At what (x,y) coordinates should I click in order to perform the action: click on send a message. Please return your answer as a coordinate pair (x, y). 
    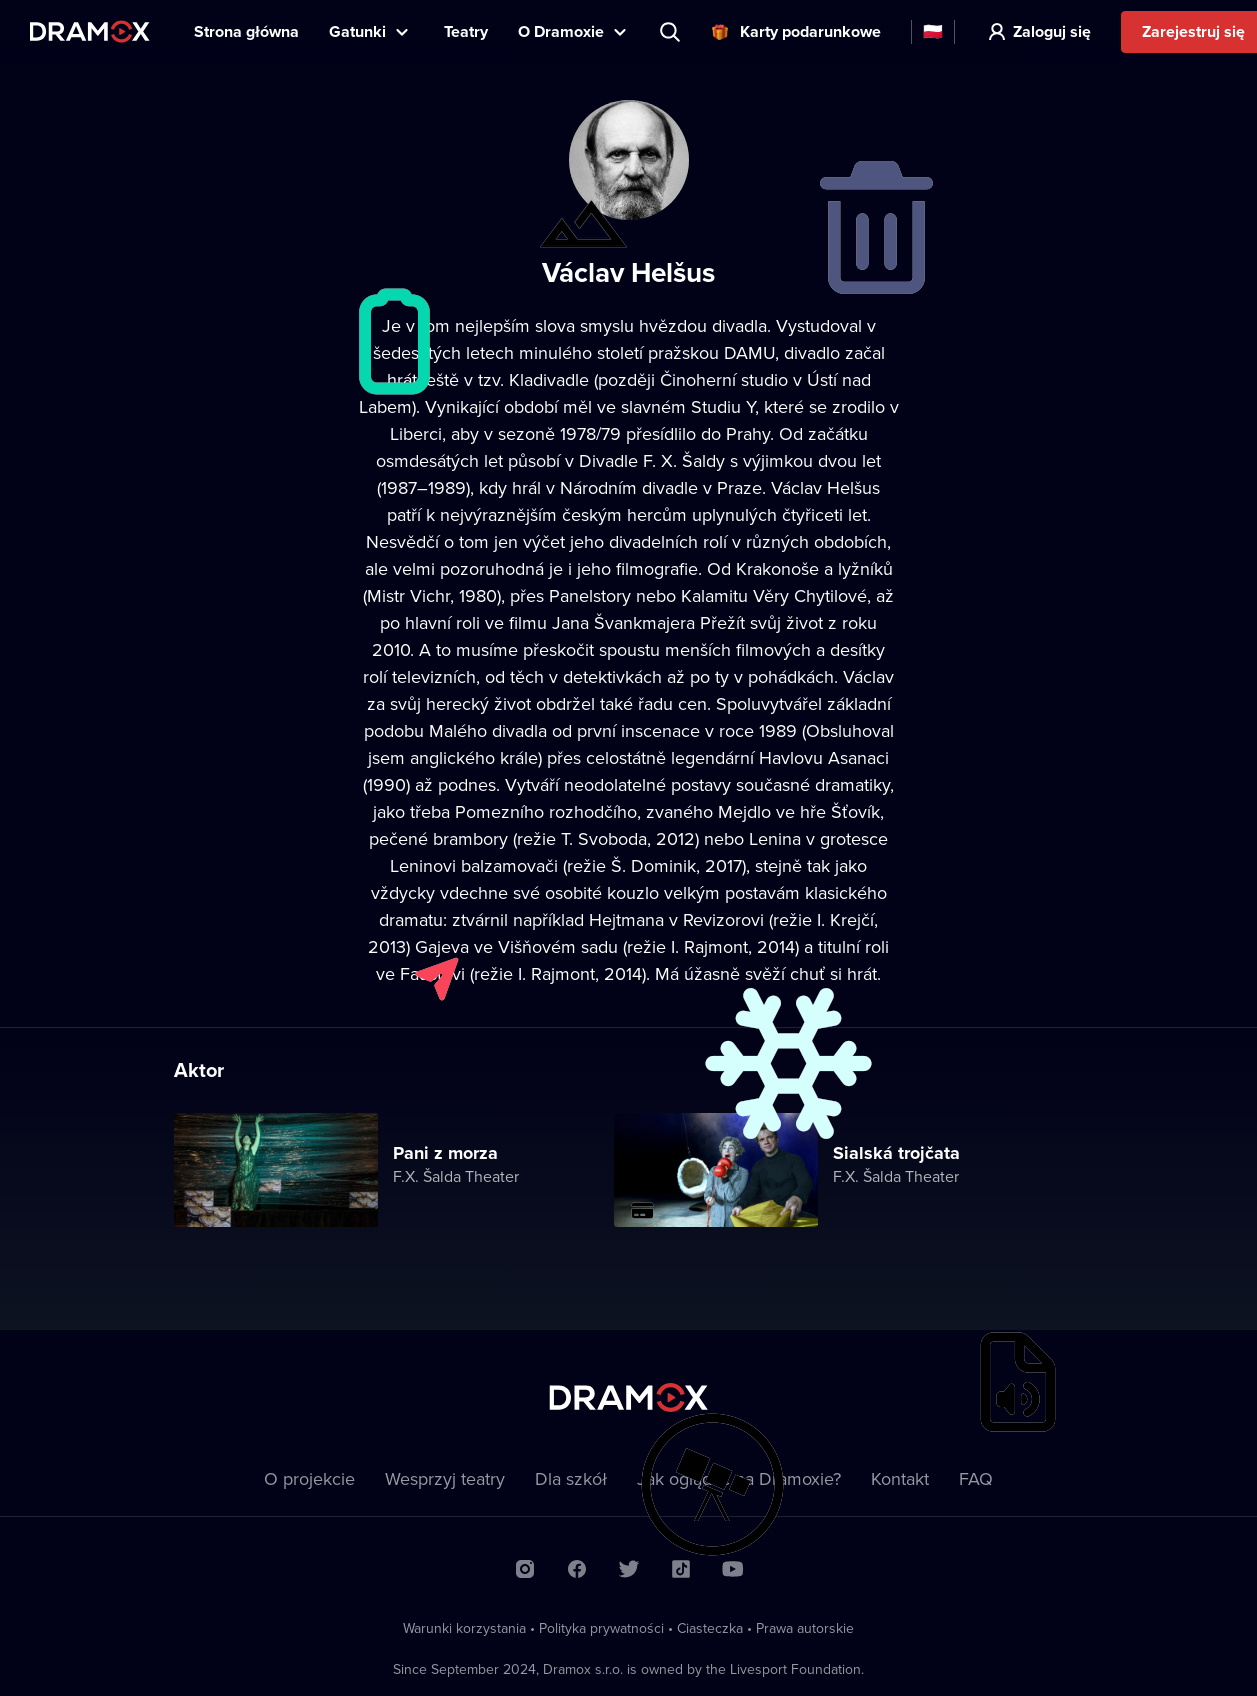
    Looking at the image, I should click on (436, 979).